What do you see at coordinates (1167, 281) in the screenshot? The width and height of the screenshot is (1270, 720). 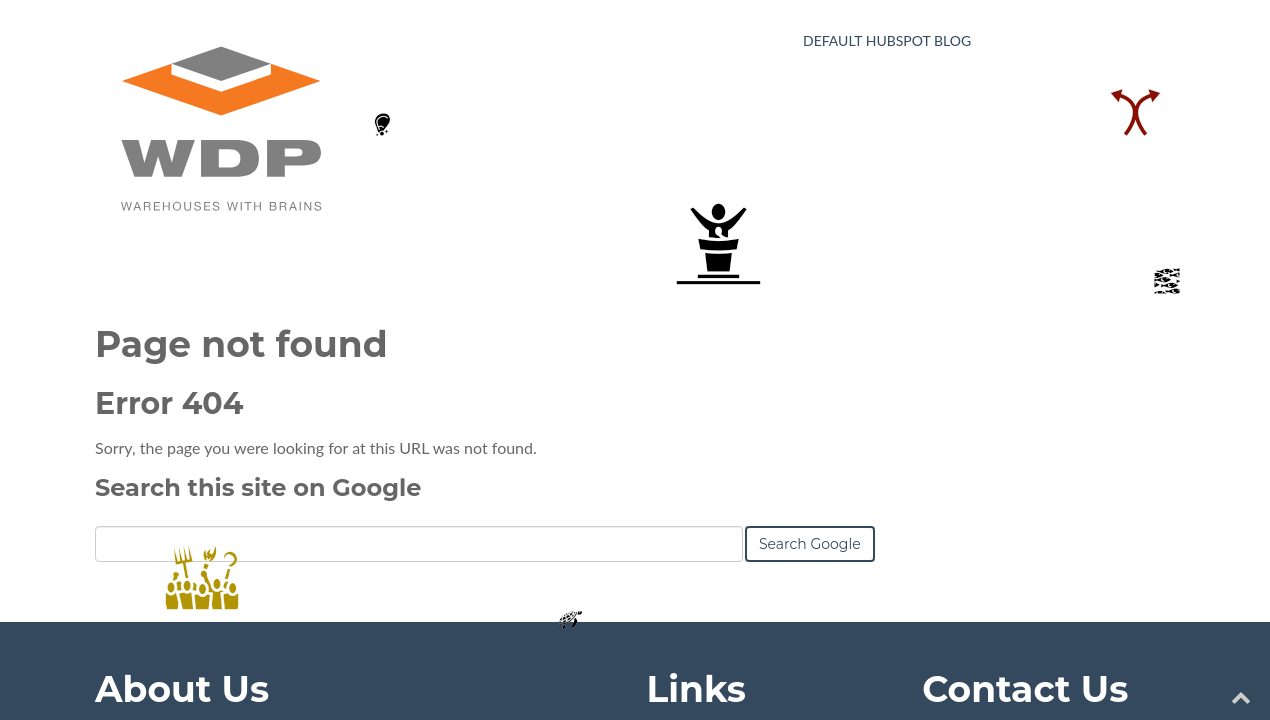 I see `indicates marine life or aquarium feature in a game` at bounding box center [1167, 281].